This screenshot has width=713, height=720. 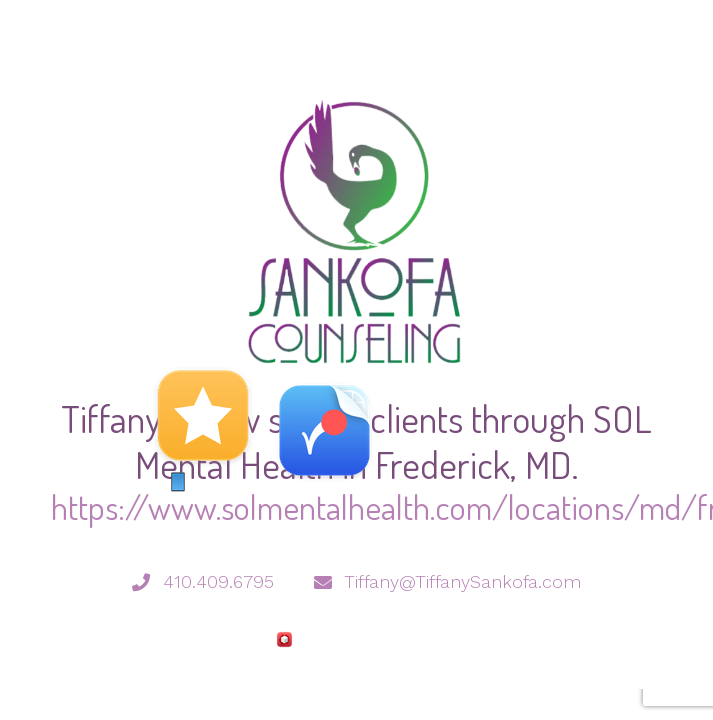 What do you see at coordinates (203, 417) in the screenshot?
I see `view featured applications` at bounding box center [203, 417].